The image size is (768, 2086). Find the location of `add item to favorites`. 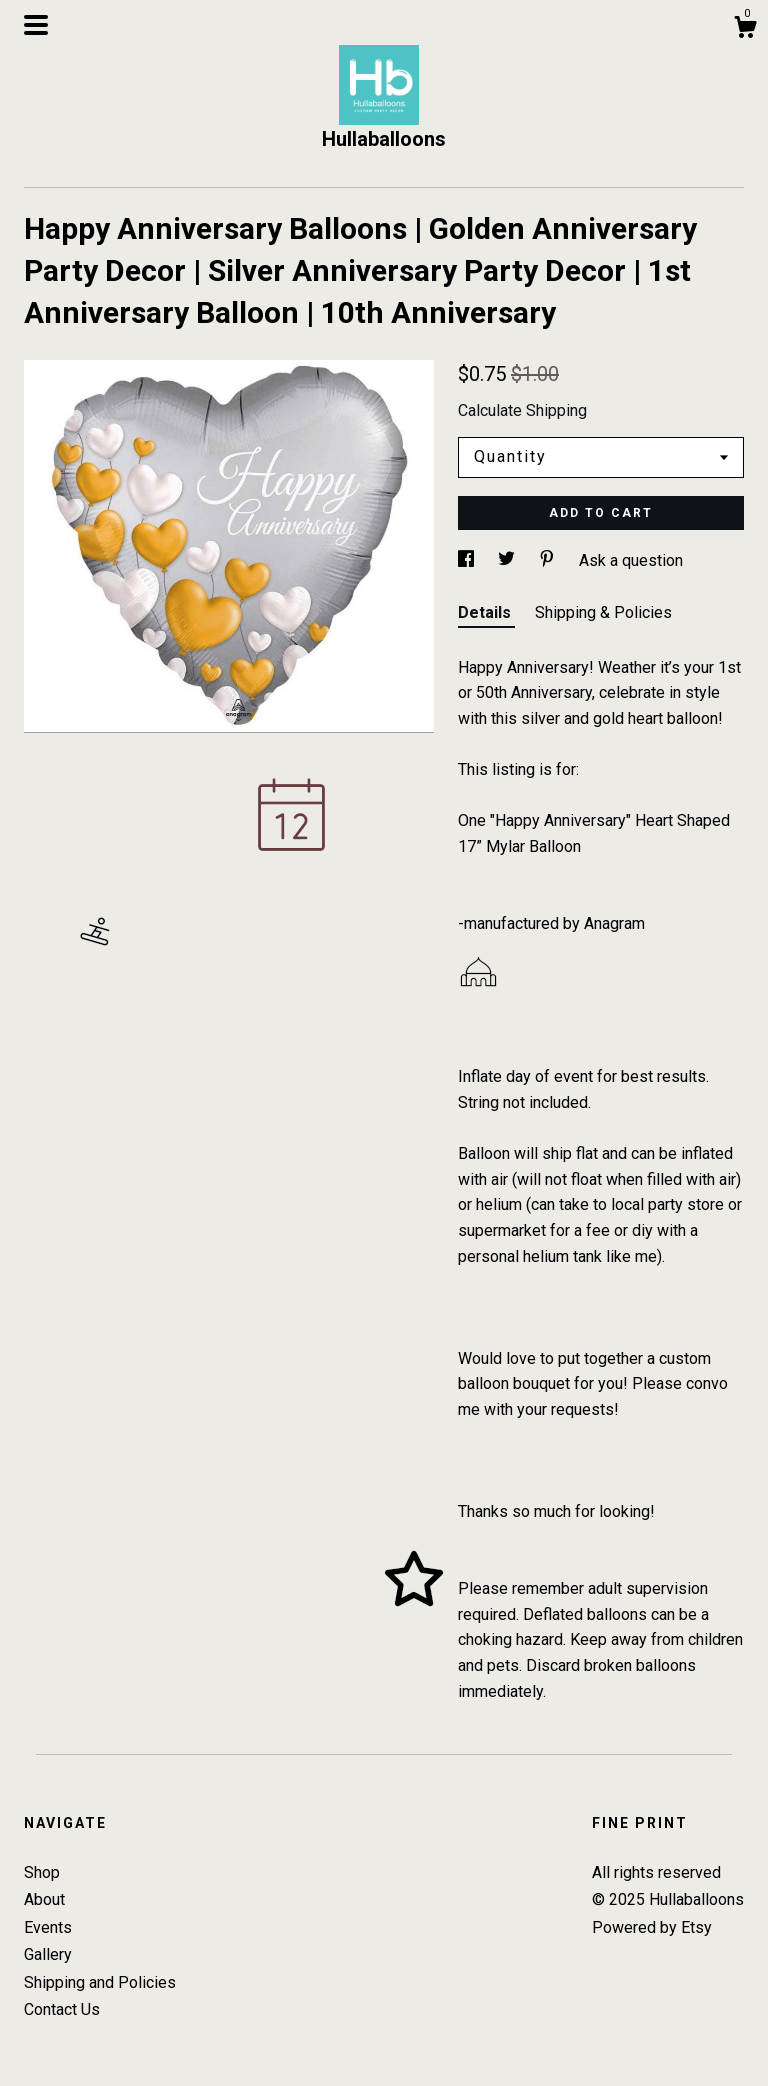

add item to favorites is located at coordinates (414, 1580).